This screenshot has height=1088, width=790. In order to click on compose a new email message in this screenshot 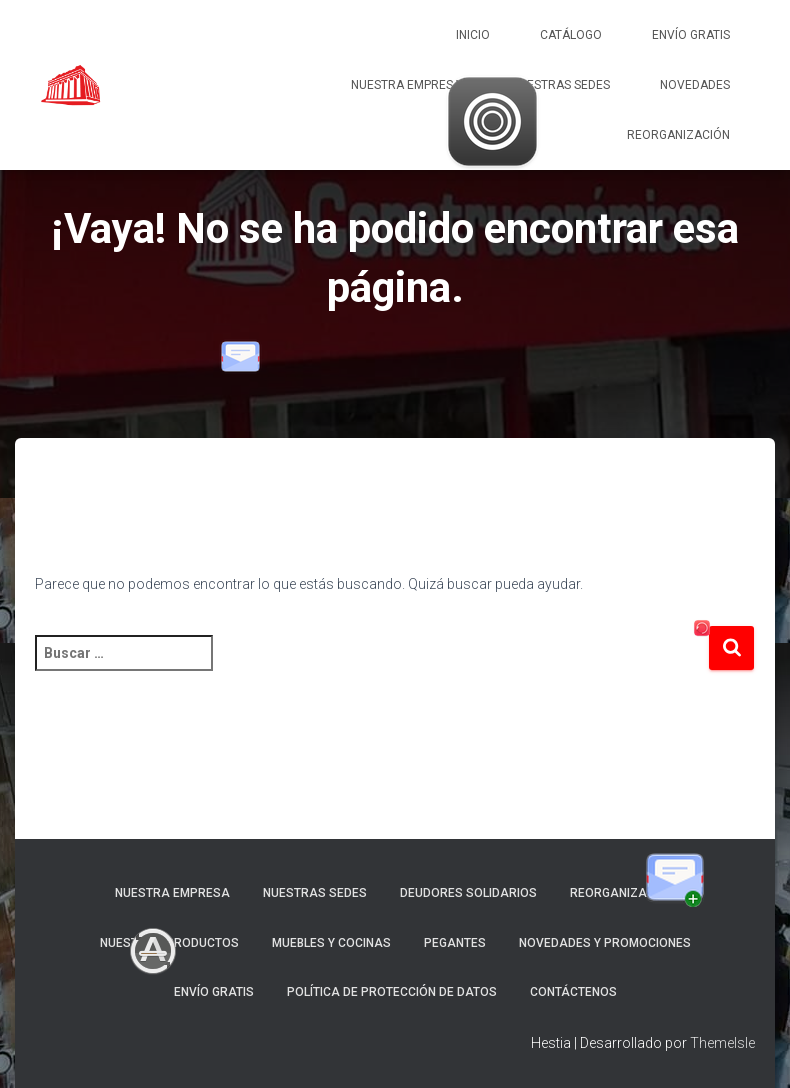, I will do `click(675, 877)`.